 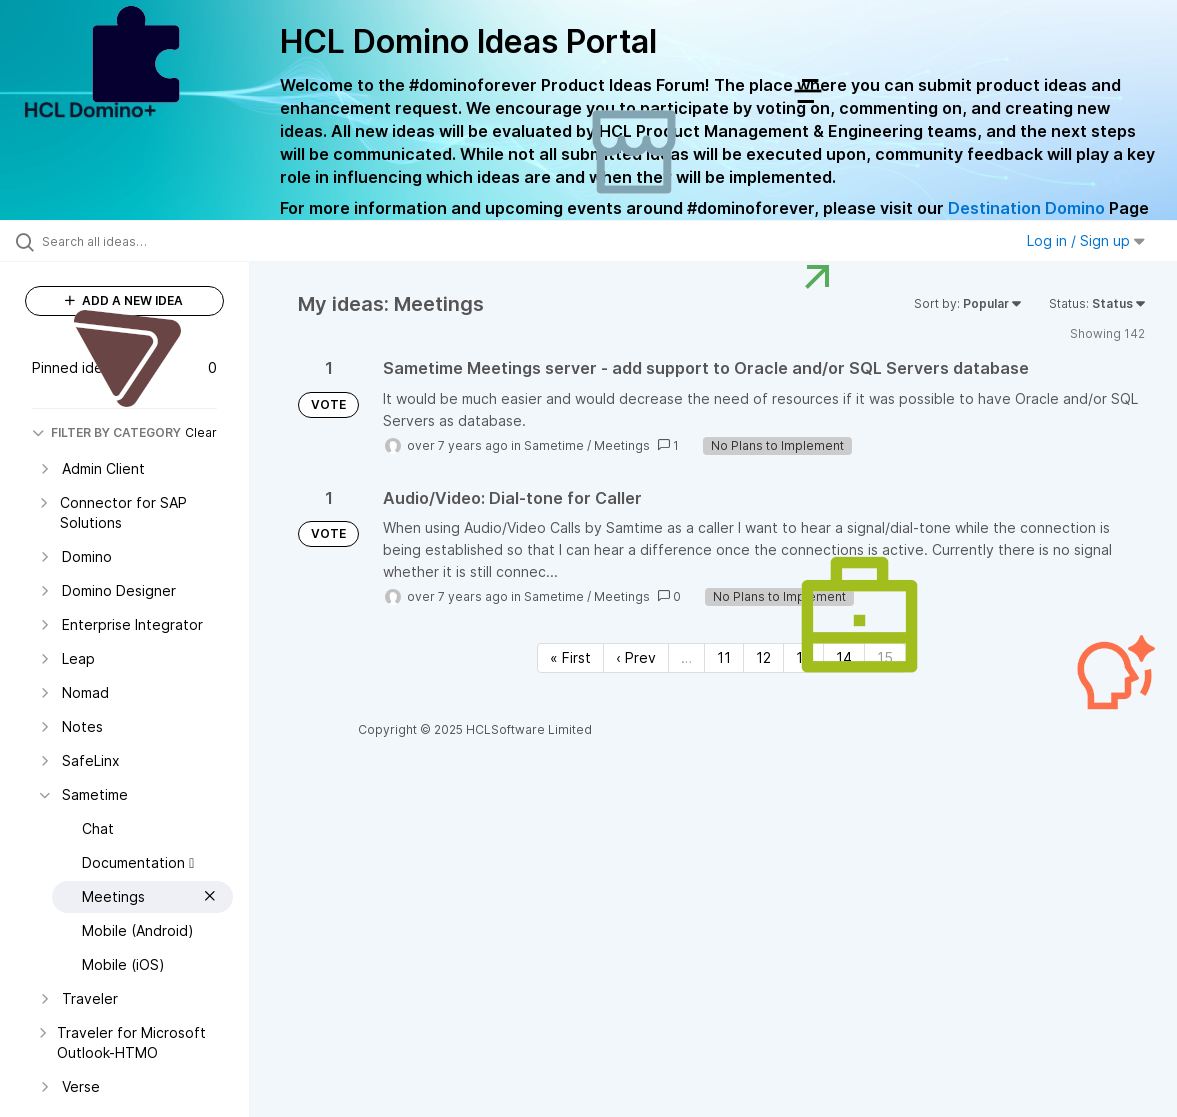 What do you see at coordinates (808, 91) in the screenshot?
I see `open navigation menu` at bounding box center [808, 91].